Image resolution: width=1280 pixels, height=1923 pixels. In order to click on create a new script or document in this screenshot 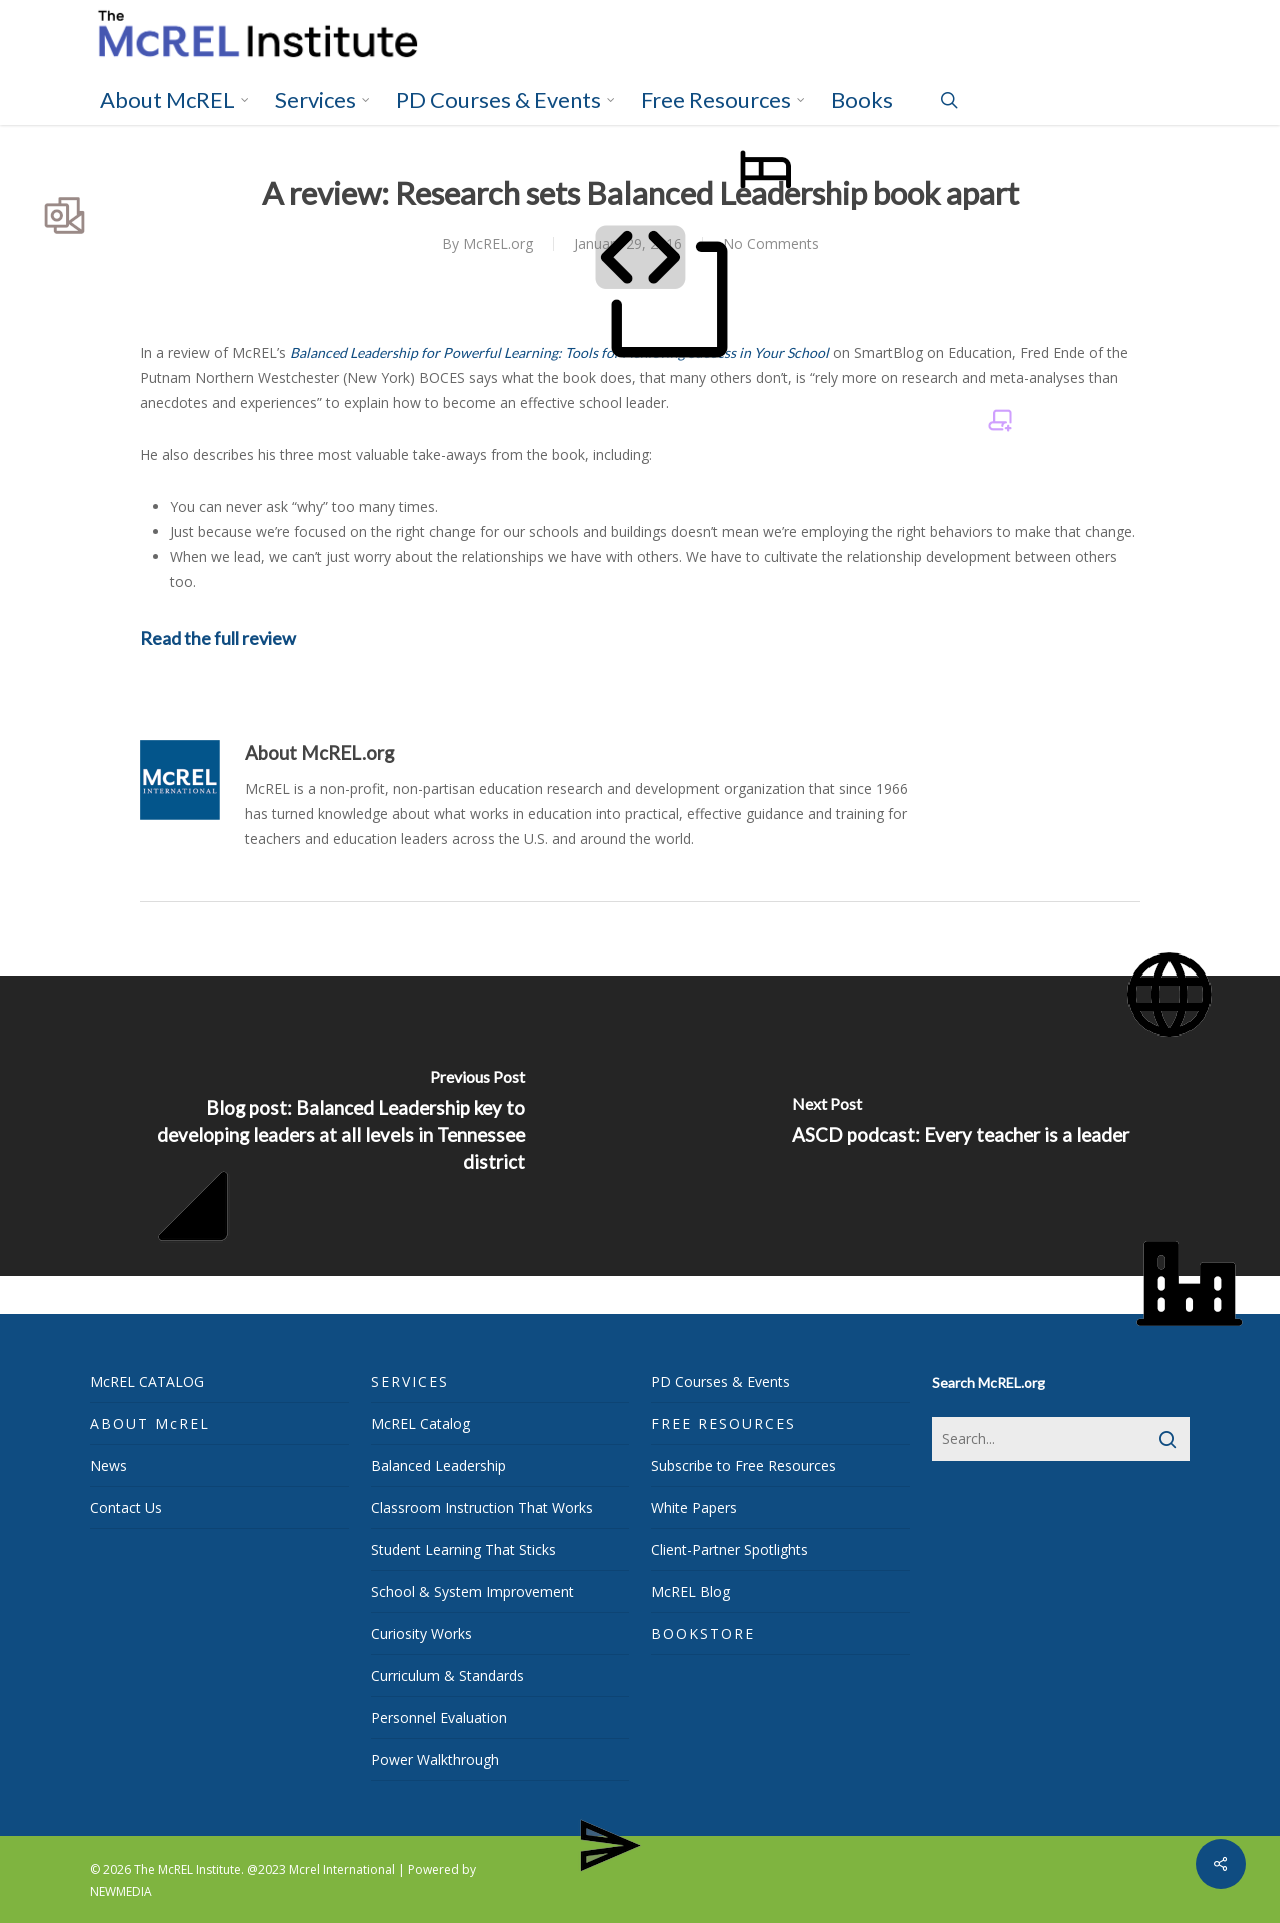, I will do `click(1000, 420)`.